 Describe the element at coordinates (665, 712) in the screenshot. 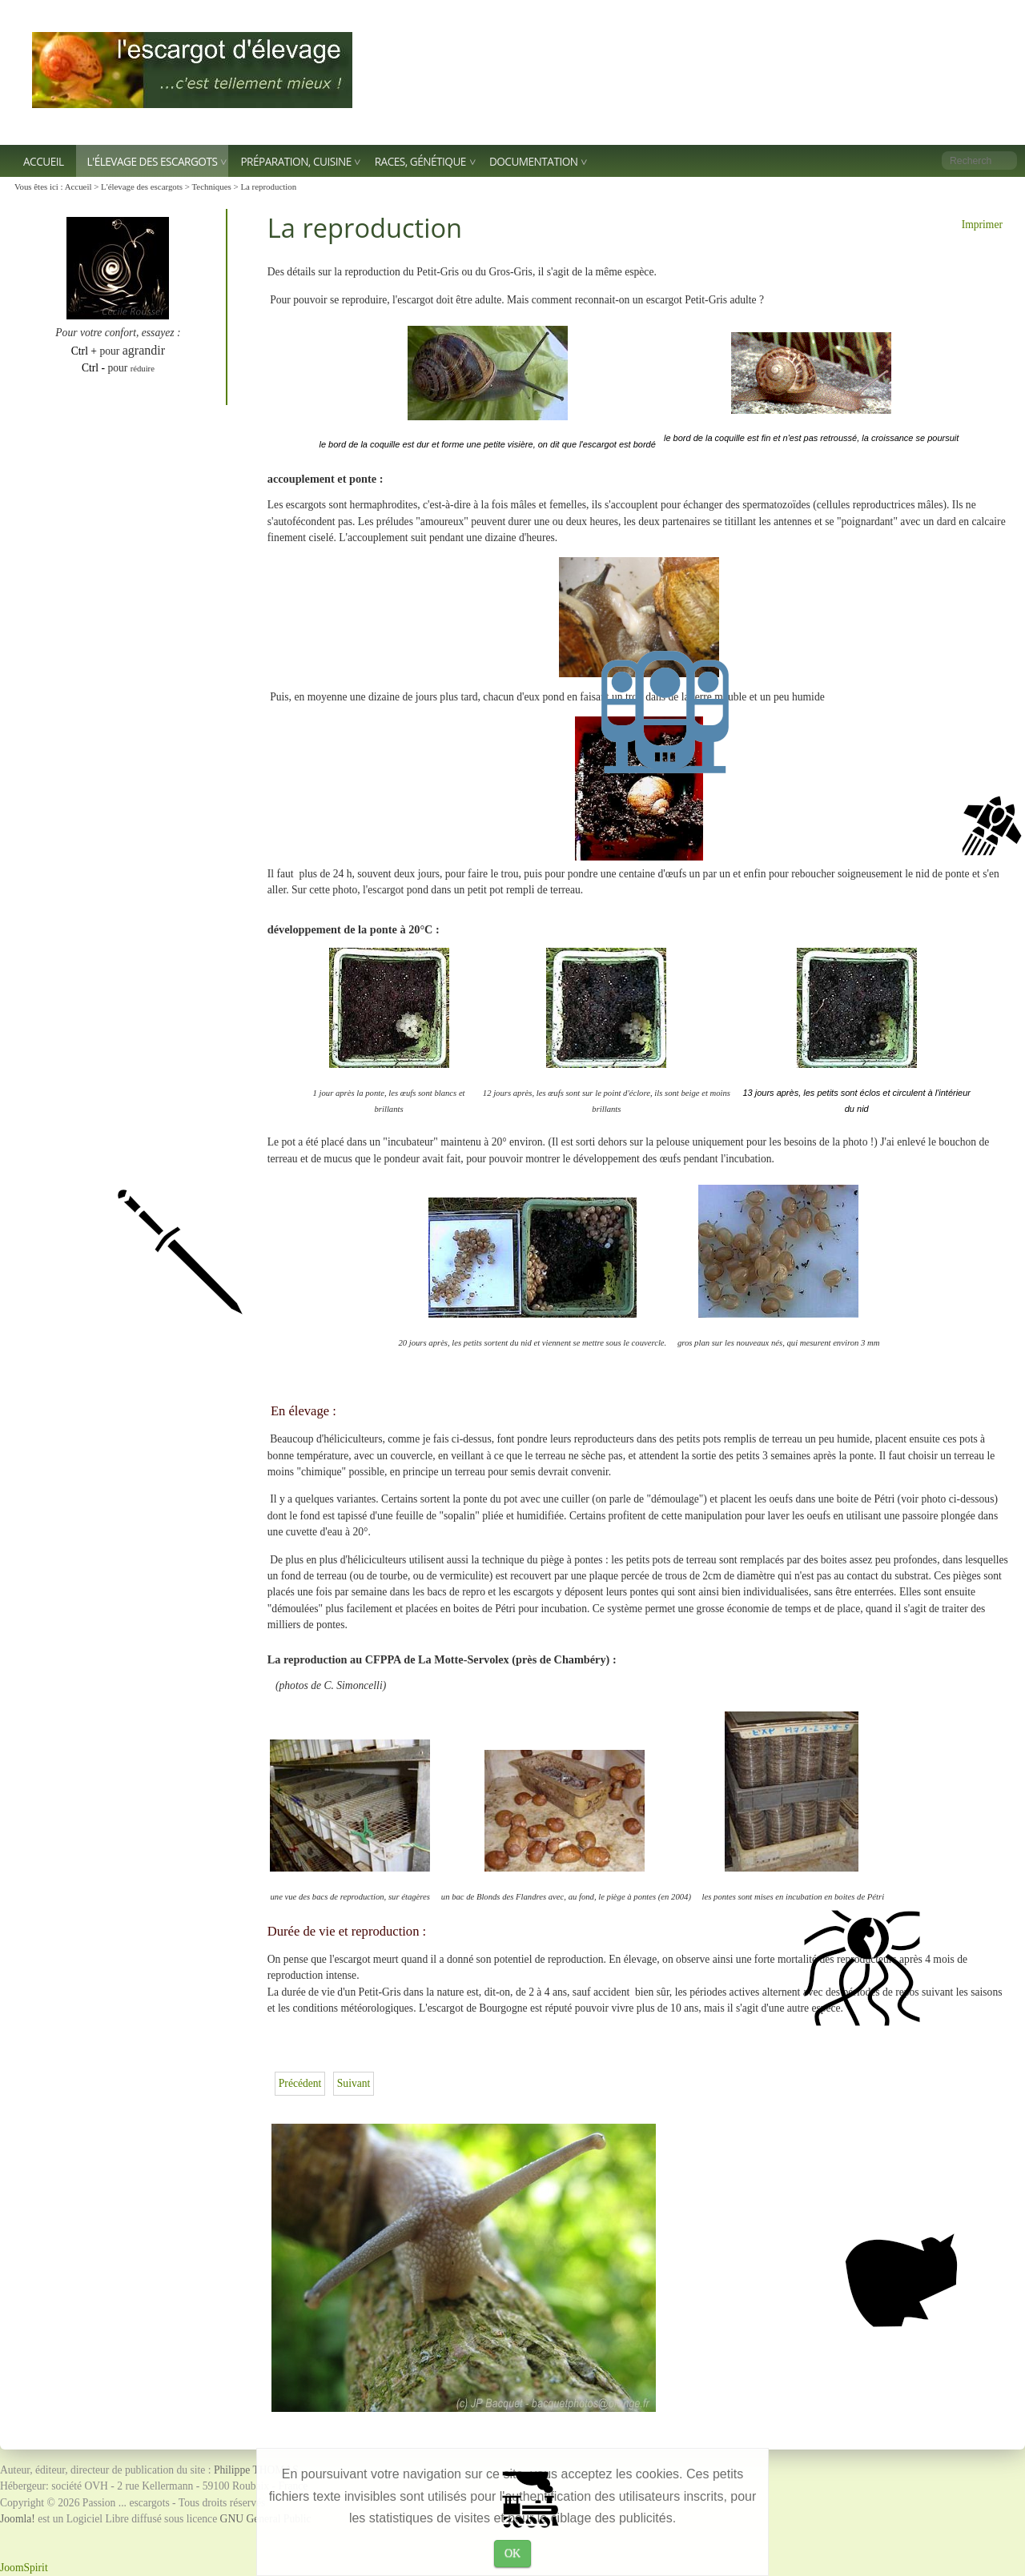

I see `select your squad or team roster` at that location.